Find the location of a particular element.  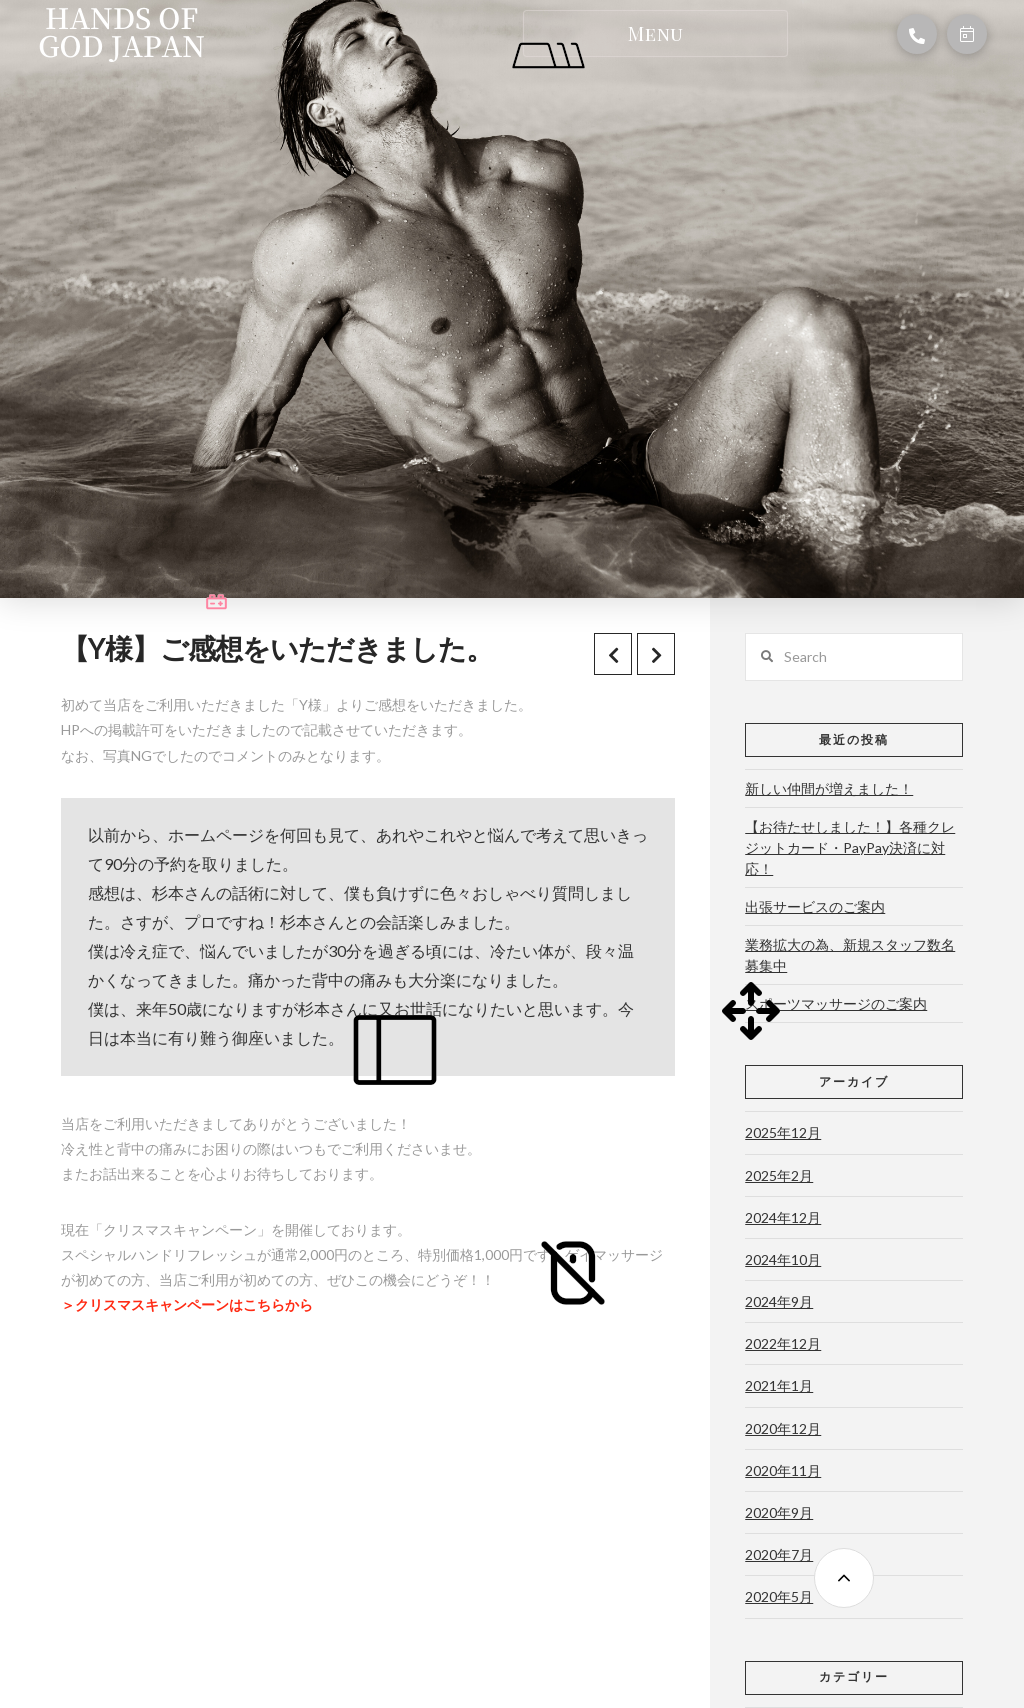

switch between open browser tabs is located at coordinates (548, 55).